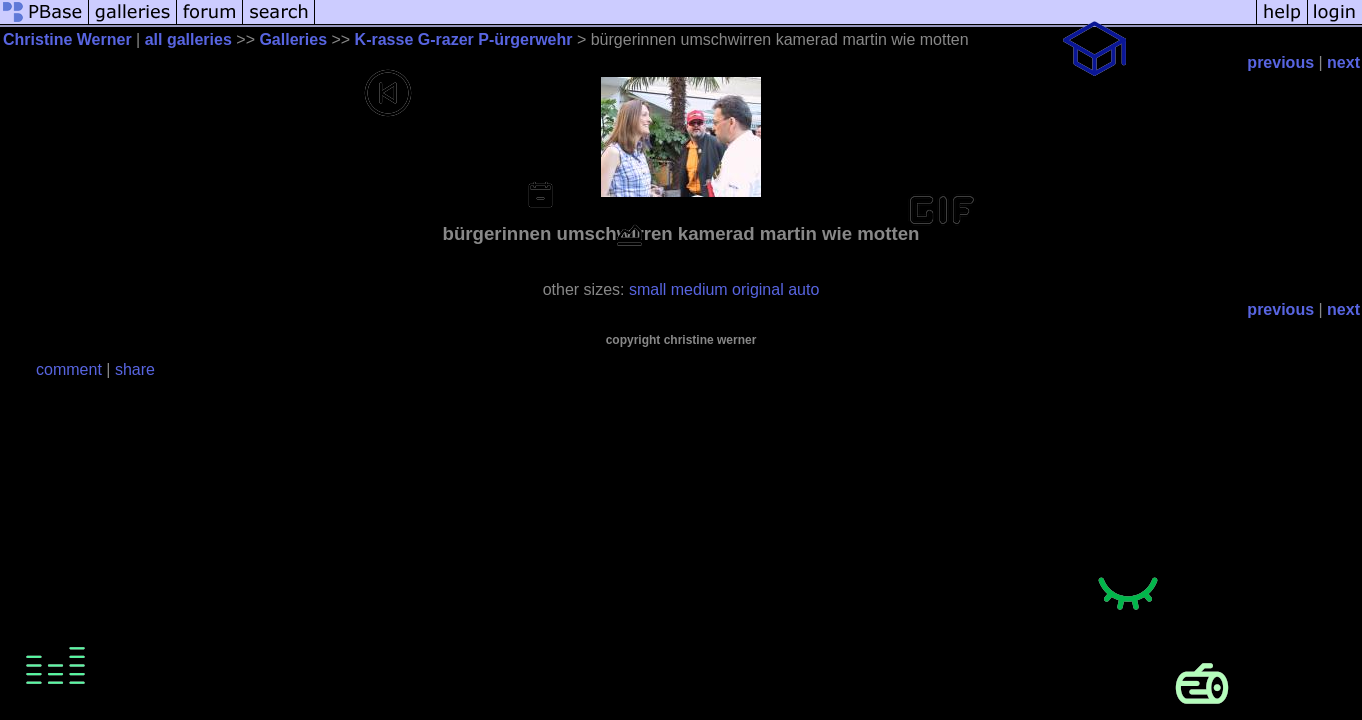  Describe the element at coordinates (1094, 48) in the screenshot. I see `access education or learning content` at that location.